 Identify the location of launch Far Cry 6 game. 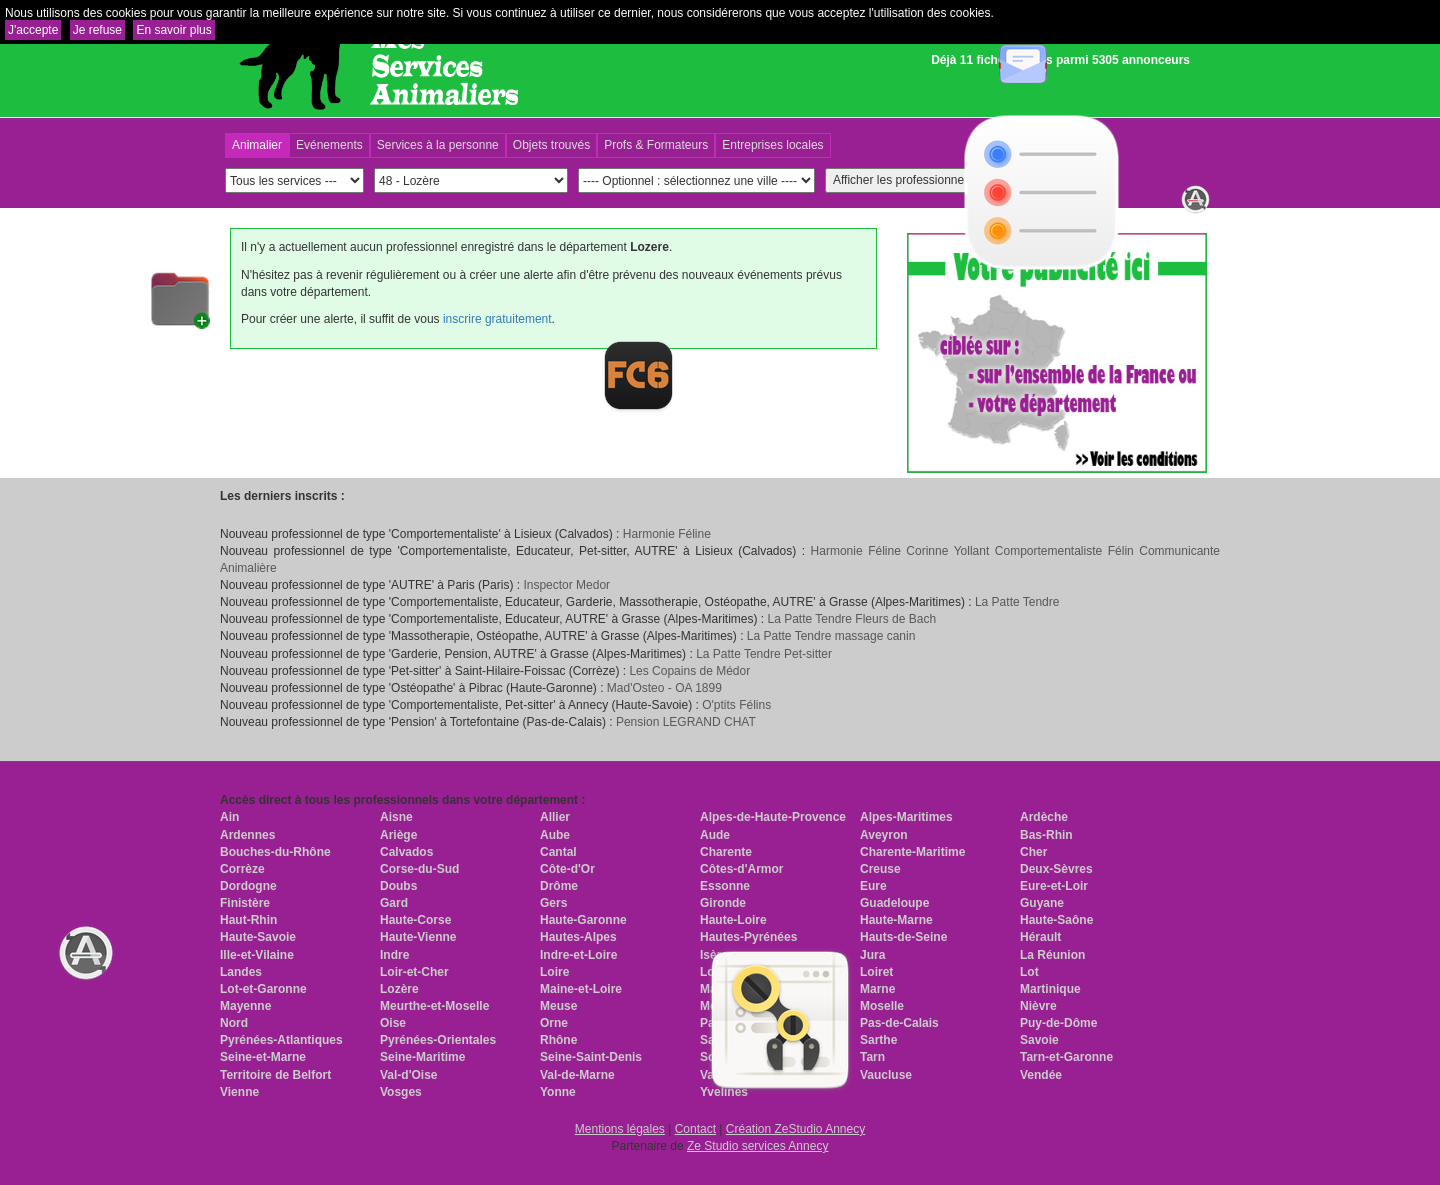
(638, 375).